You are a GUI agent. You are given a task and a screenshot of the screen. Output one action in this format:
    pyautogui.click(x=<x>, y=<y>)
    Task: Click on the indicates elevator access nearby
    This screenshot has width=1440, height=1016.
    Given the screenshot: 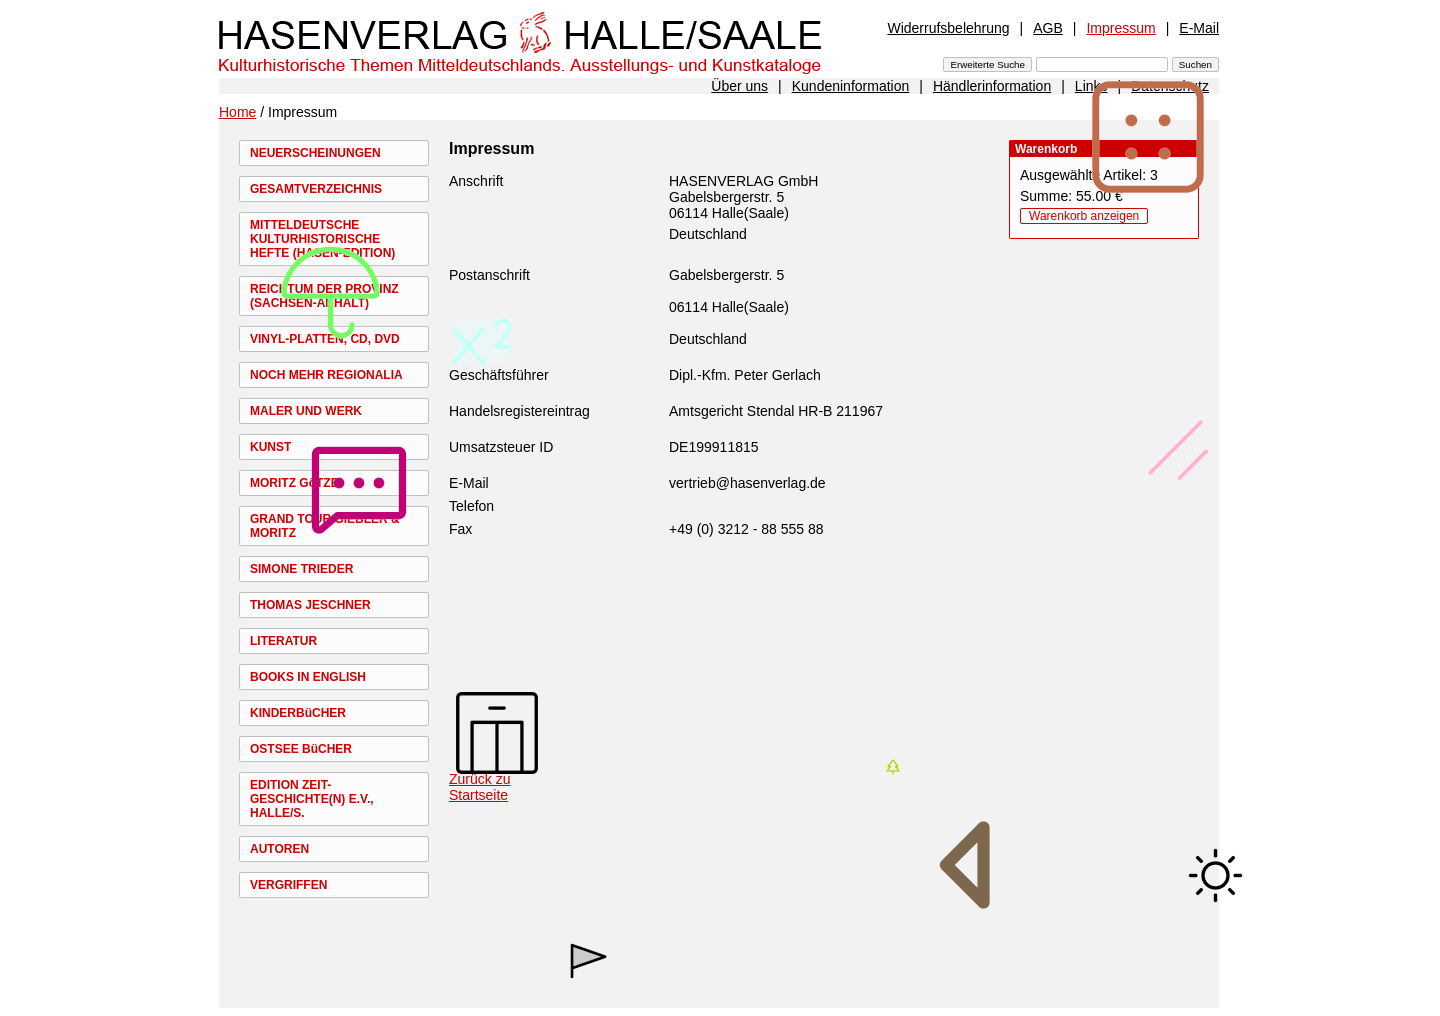 What is the action you would take?
    pyautogui.click(x=497, y=733)
    